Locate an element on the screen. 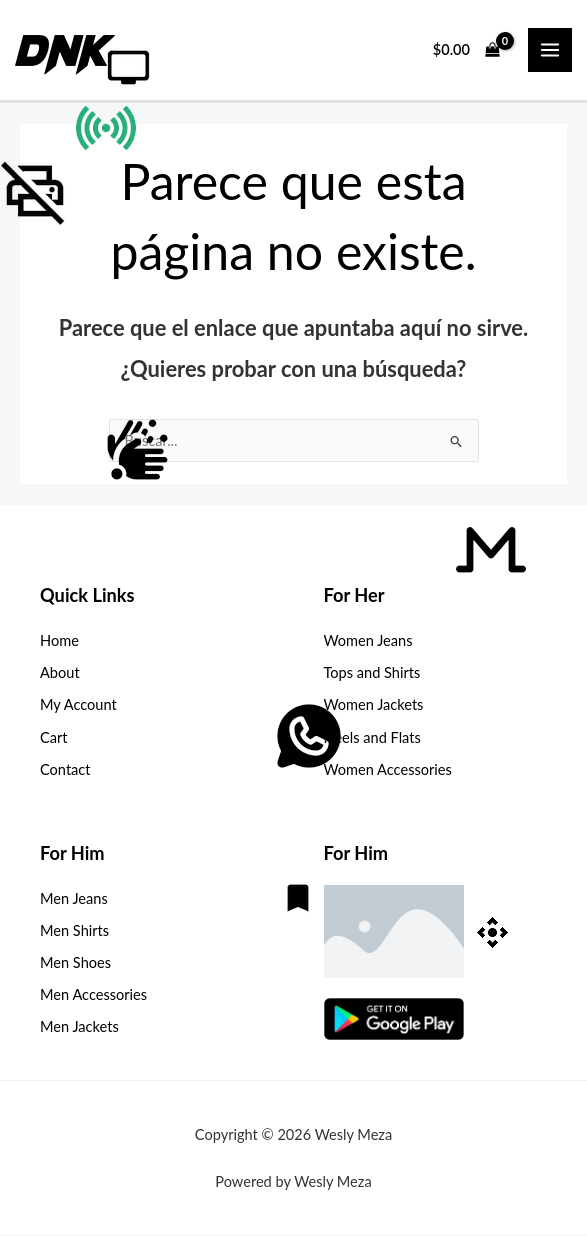 The image size is (587, 1236). access radio or audio streaming is located at coordinates (106, 128).